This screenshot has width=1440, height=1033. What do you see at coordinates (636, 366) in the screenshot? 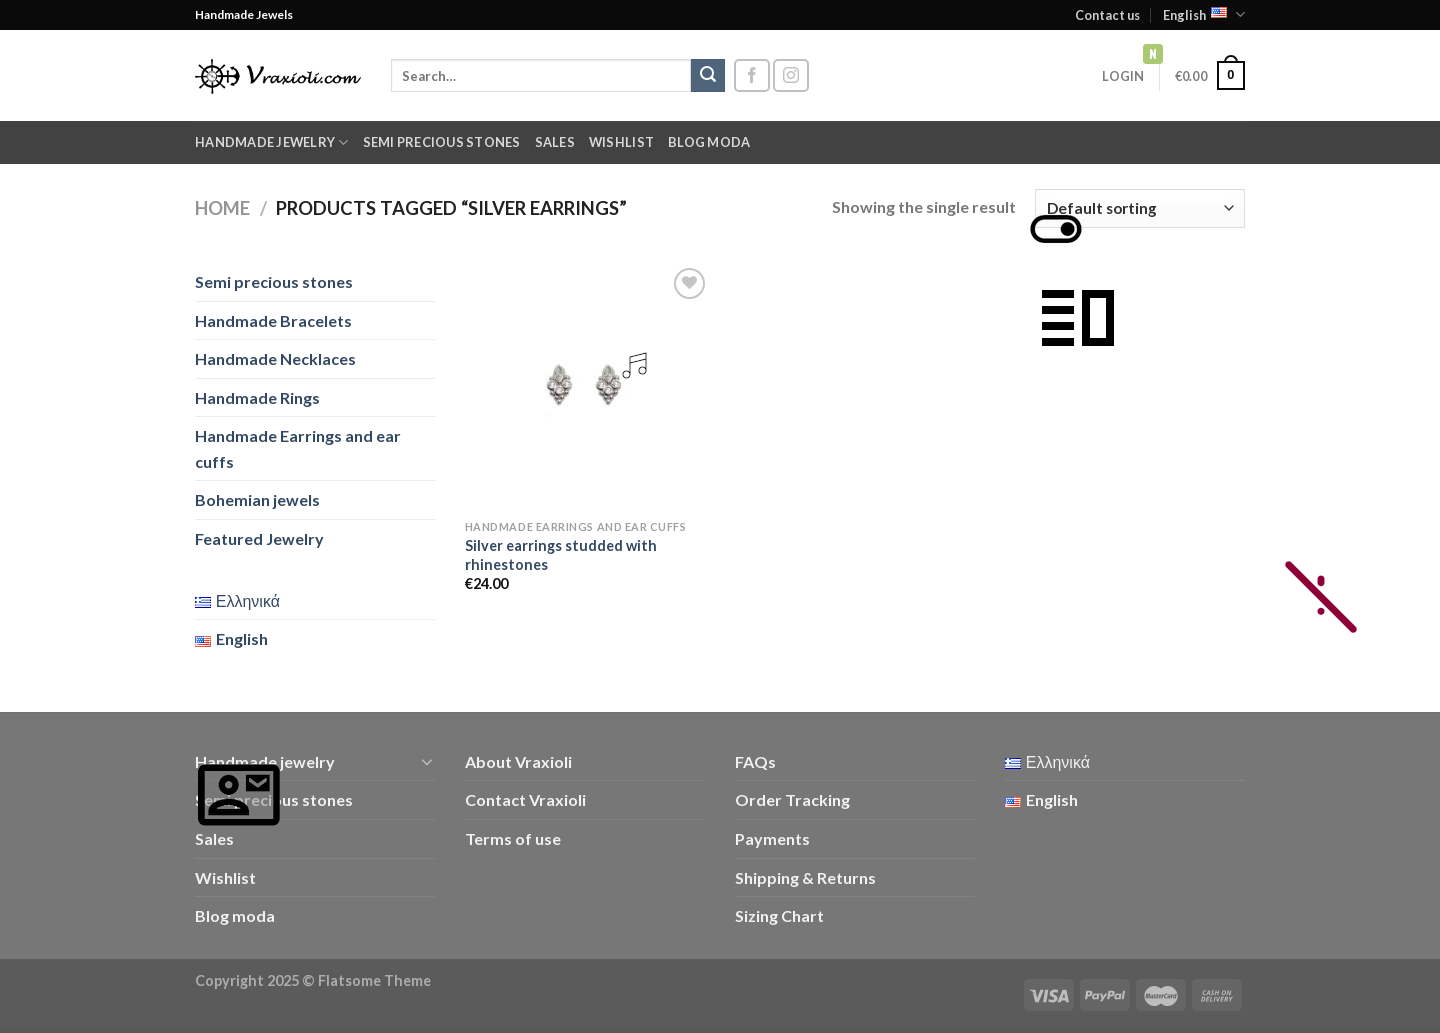
I see `access music or audio player` at bounding box center [636, 366].